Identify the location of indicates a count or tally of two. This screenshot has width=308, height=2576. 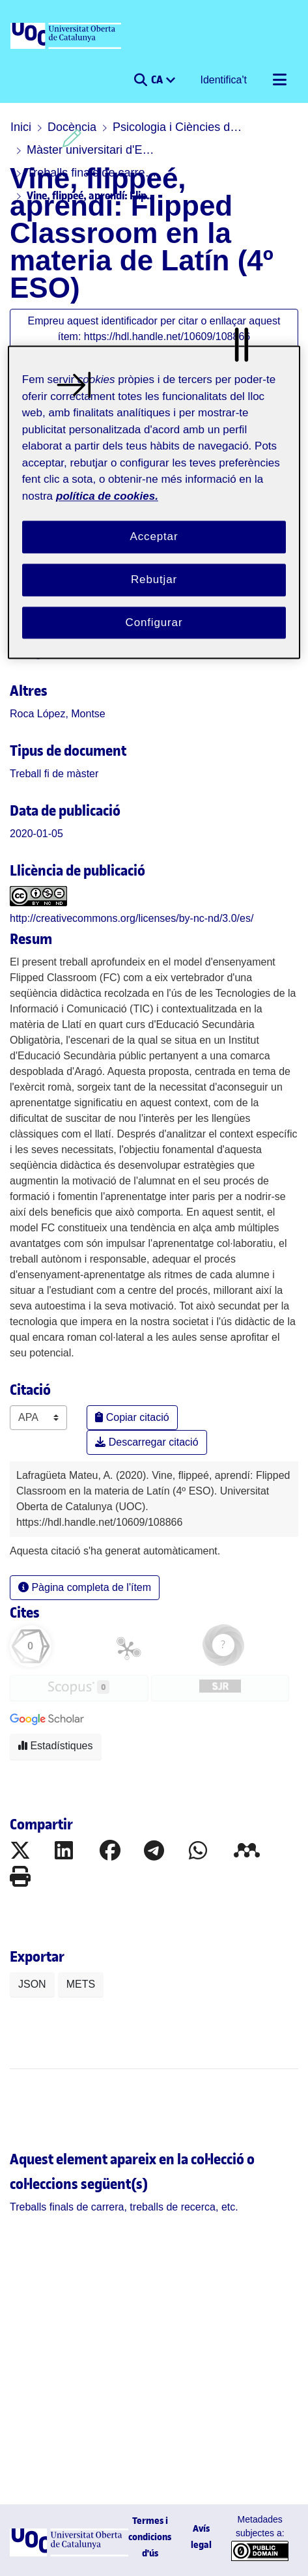
(252, 345).